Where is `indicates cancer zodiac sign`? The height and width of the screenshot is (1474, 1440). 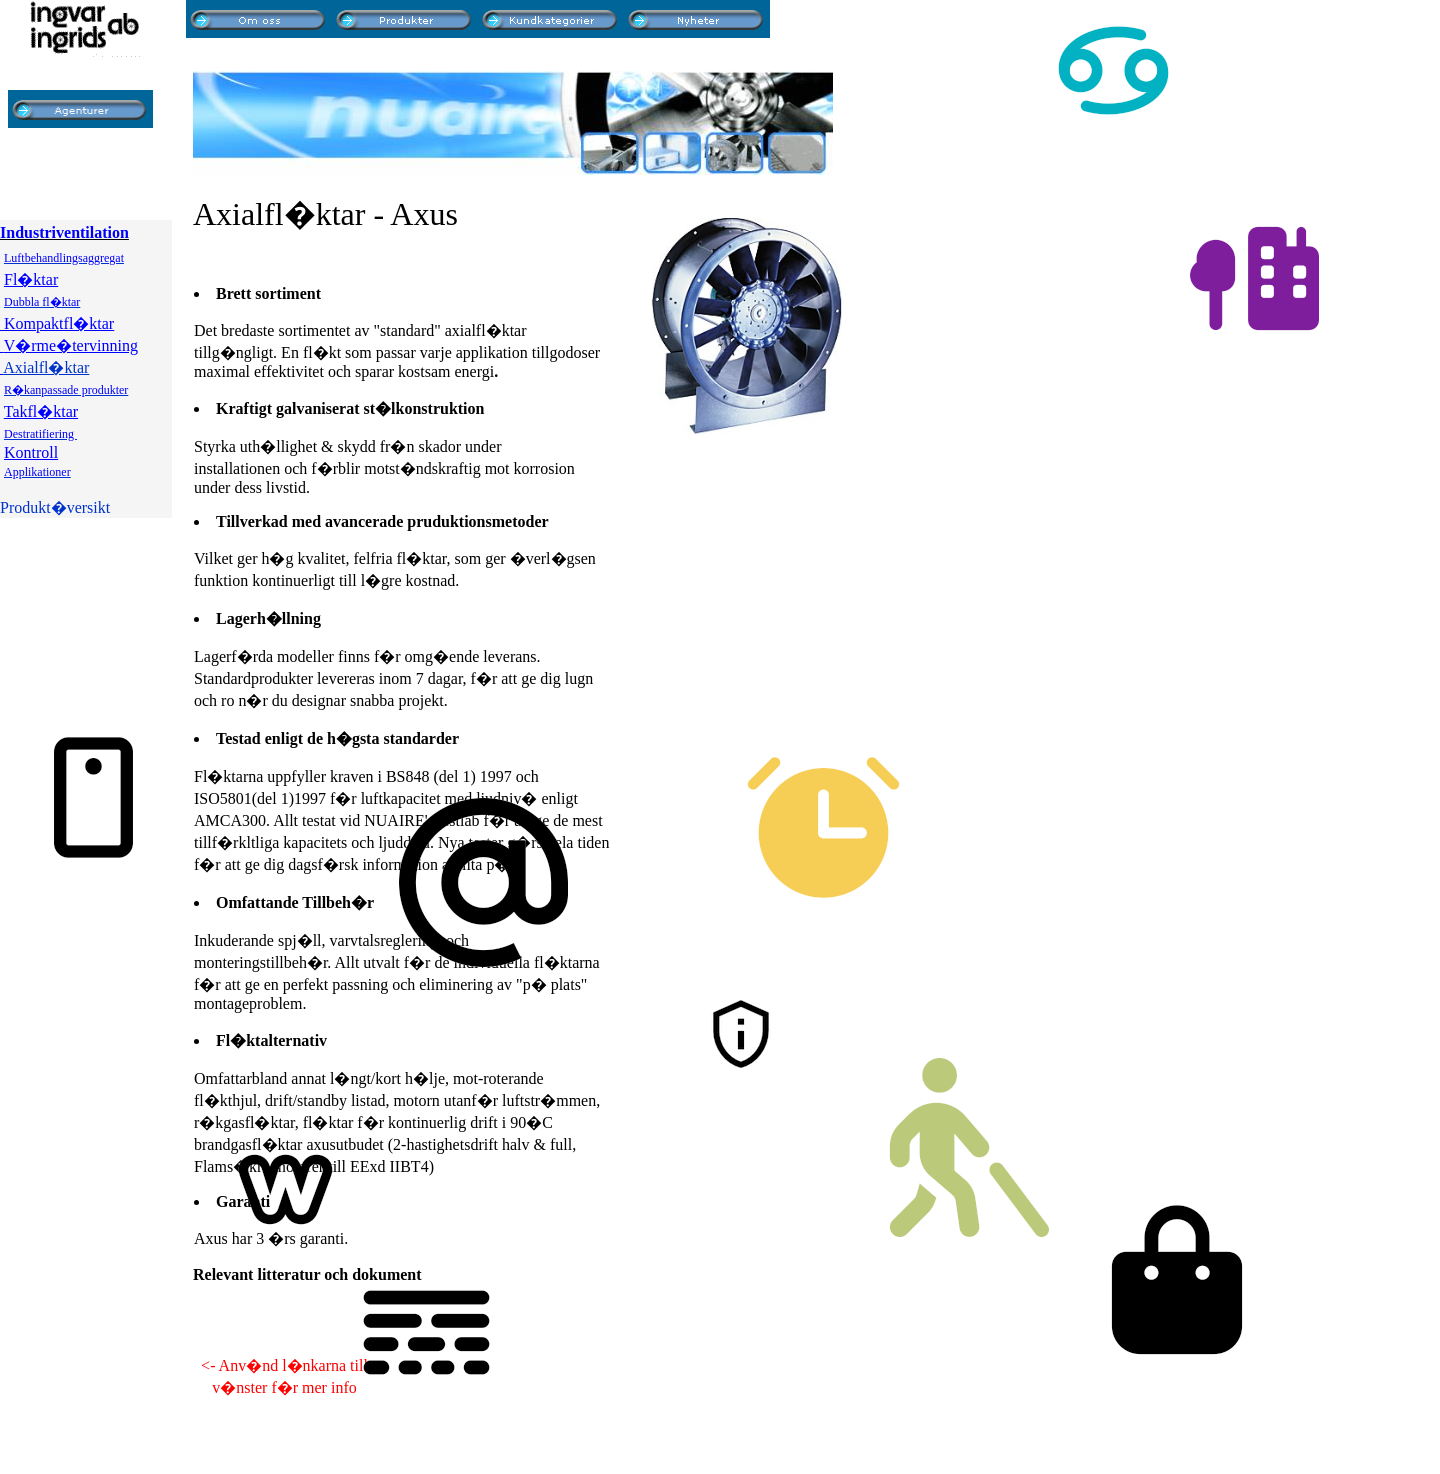
indicates cancer zodiac sign is located at coordinates (1113, 70).